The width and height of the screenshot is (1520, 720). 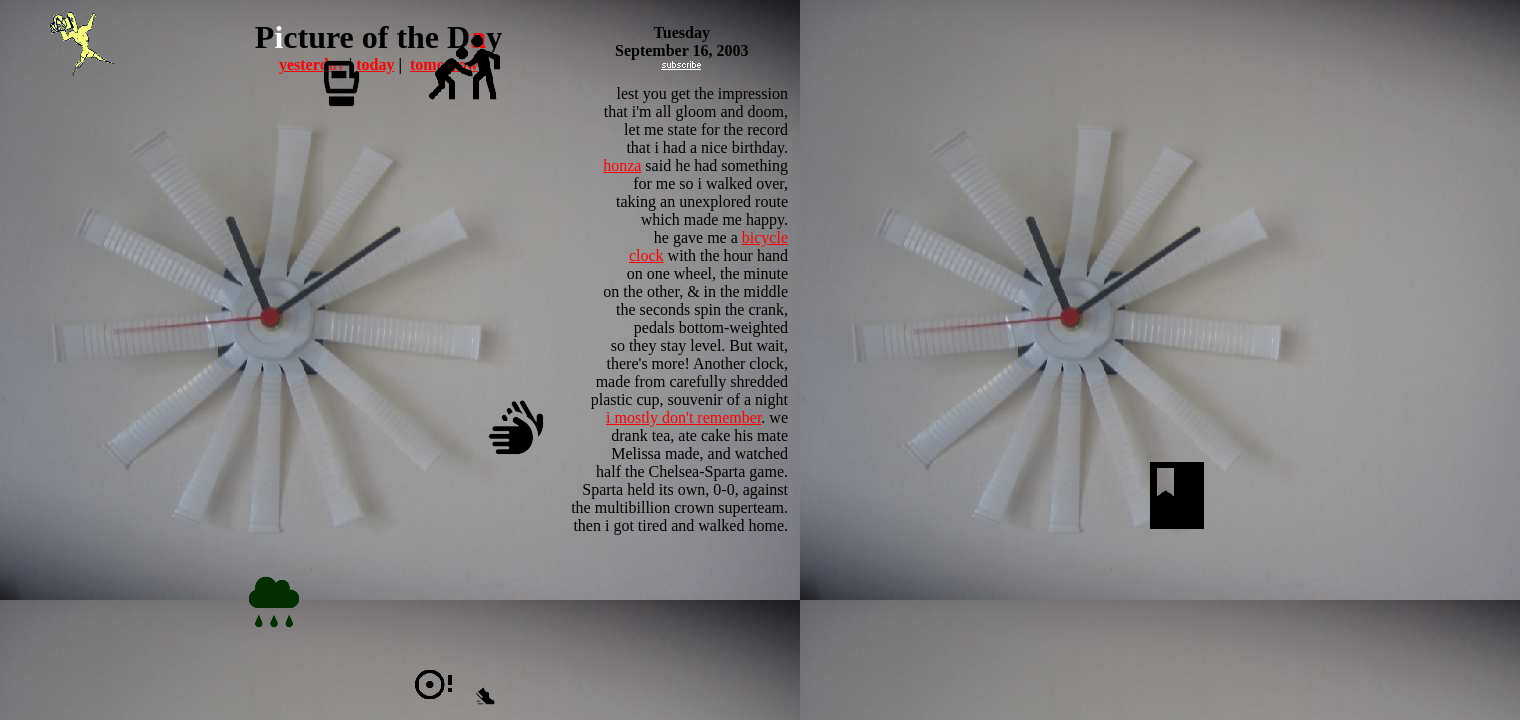 I want to click on access mixed martial arts or boxing content, so click(x=341, y=83).